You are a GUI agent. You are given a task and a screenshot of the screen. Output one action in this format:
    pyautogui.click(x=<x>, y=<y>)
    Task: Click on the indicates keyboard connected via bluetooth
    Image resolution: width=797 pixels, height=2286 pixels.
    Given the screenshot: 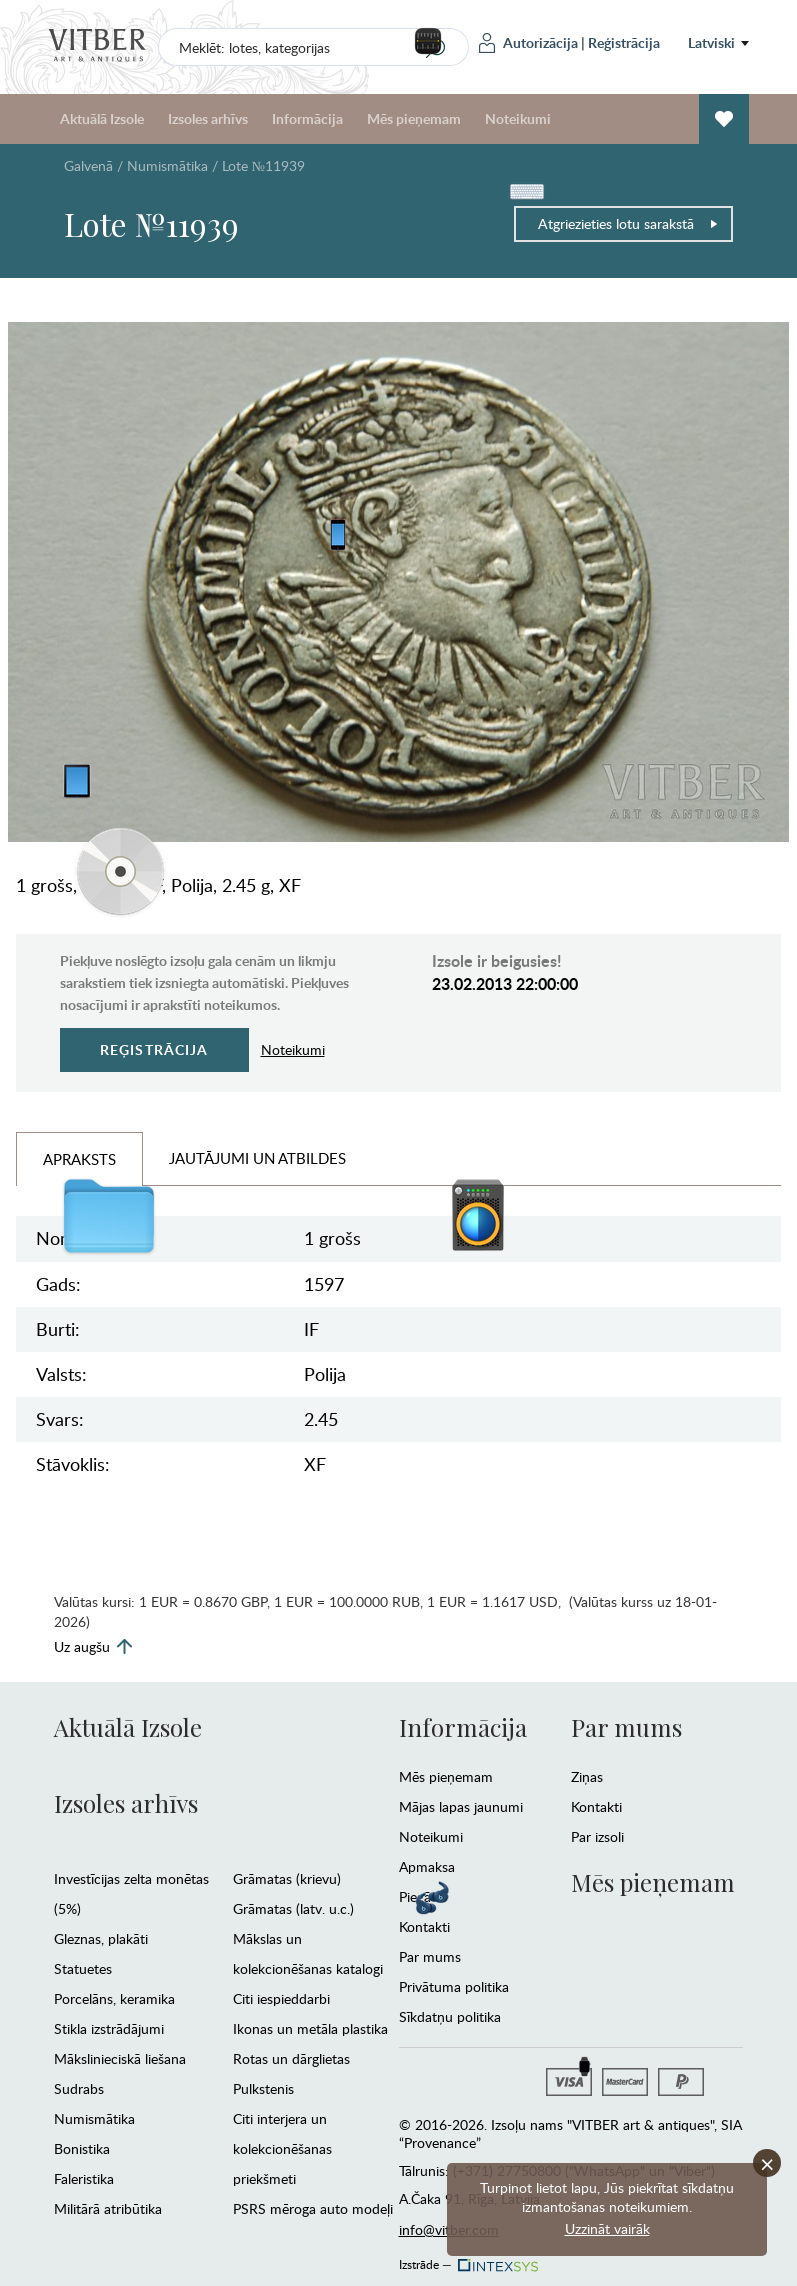 What is the action you would take?
    pyautogui.click(x=527, y=192)
    